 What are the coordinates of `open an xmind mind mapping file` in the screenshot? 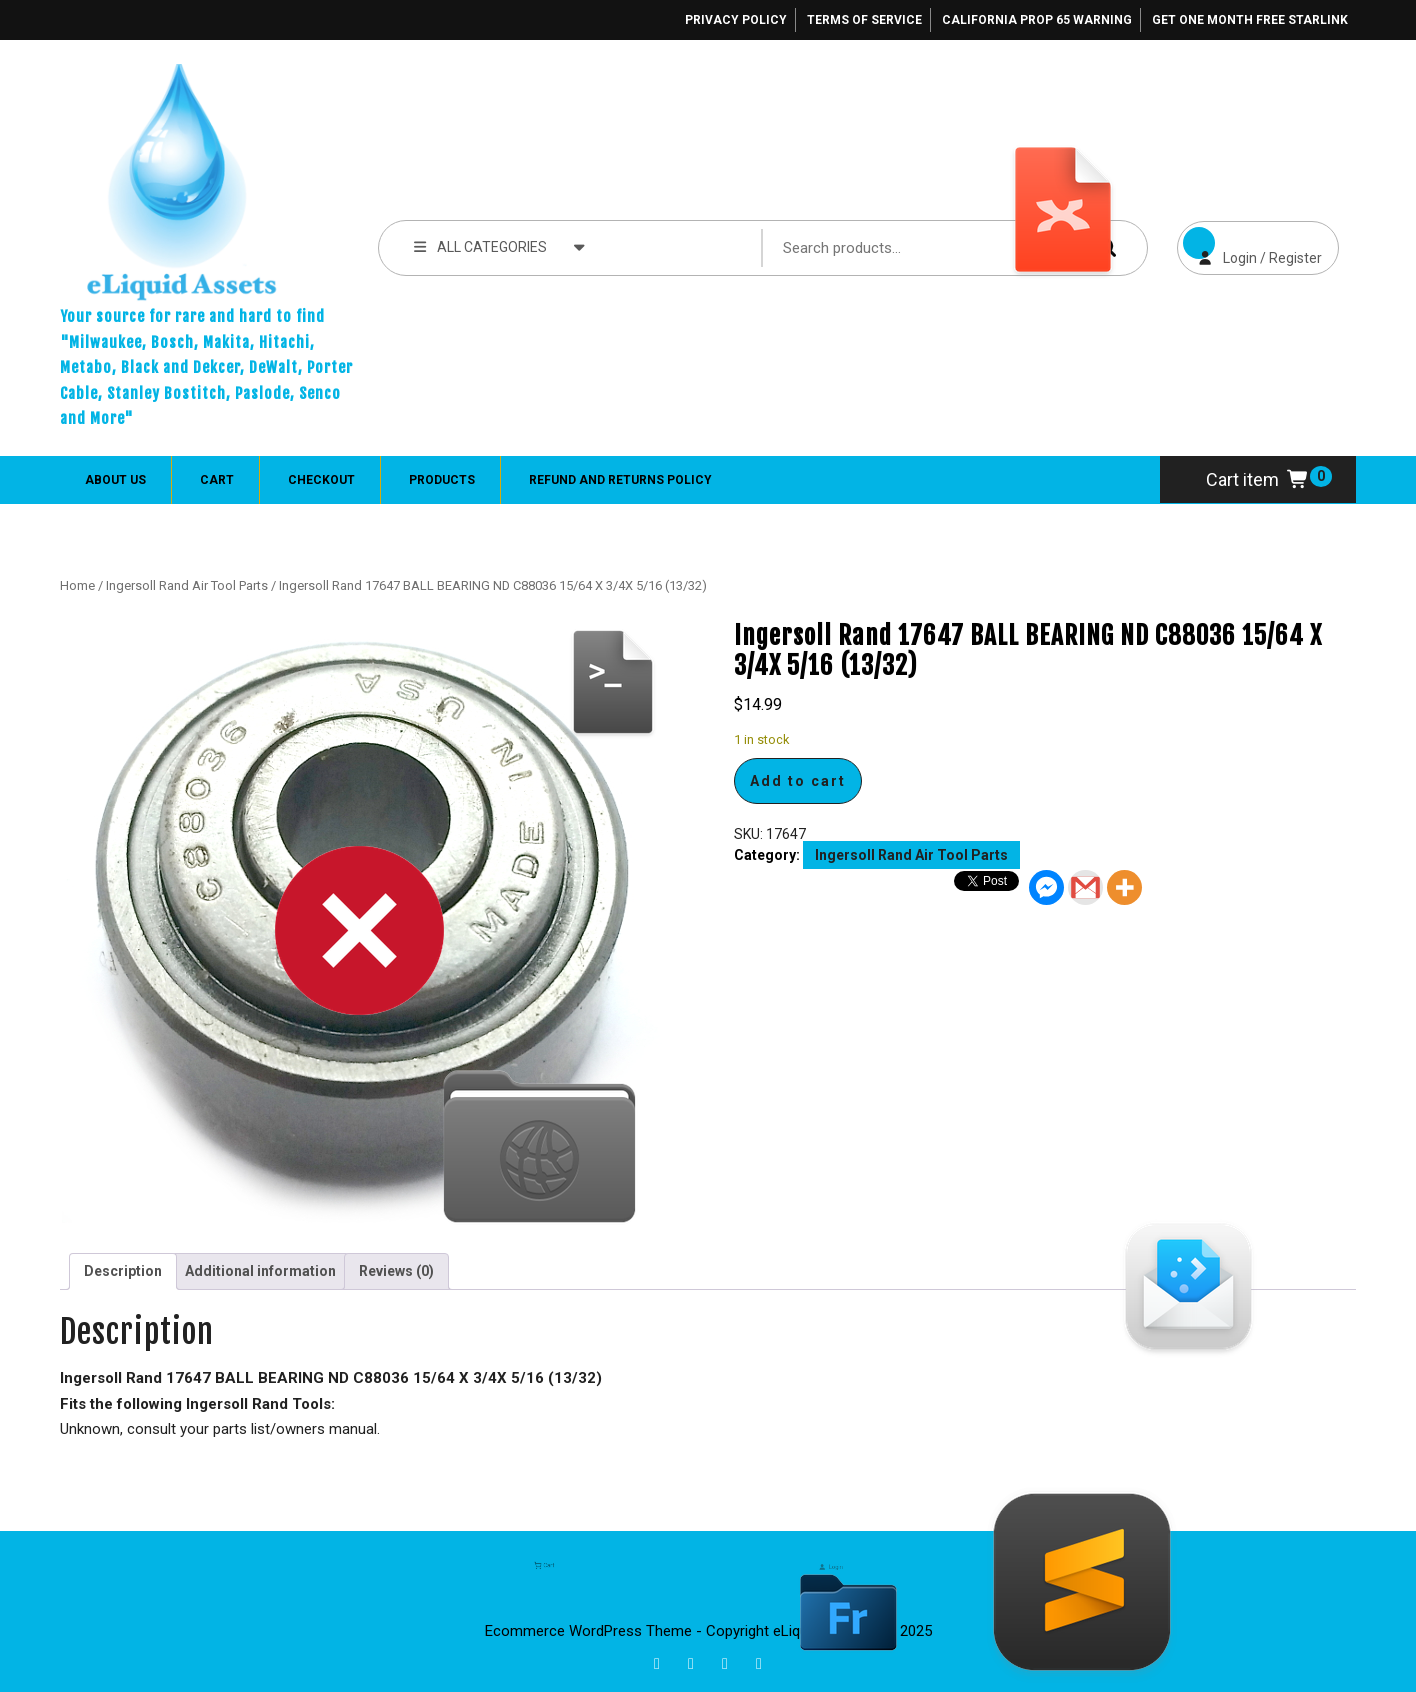 It's located at (1063, 212).